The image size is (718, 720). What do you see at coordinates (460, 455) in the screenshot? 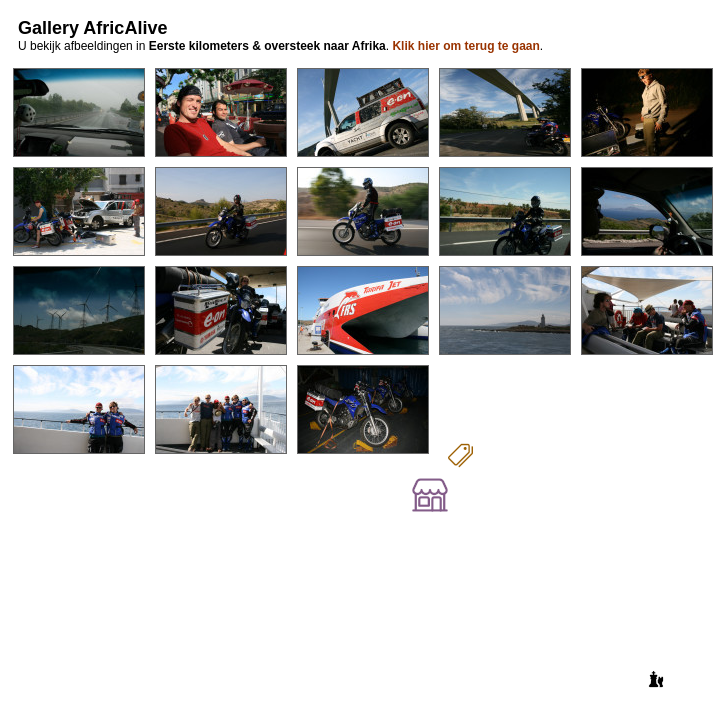
I see `view tags or labels` at bounding box center [460, 455].